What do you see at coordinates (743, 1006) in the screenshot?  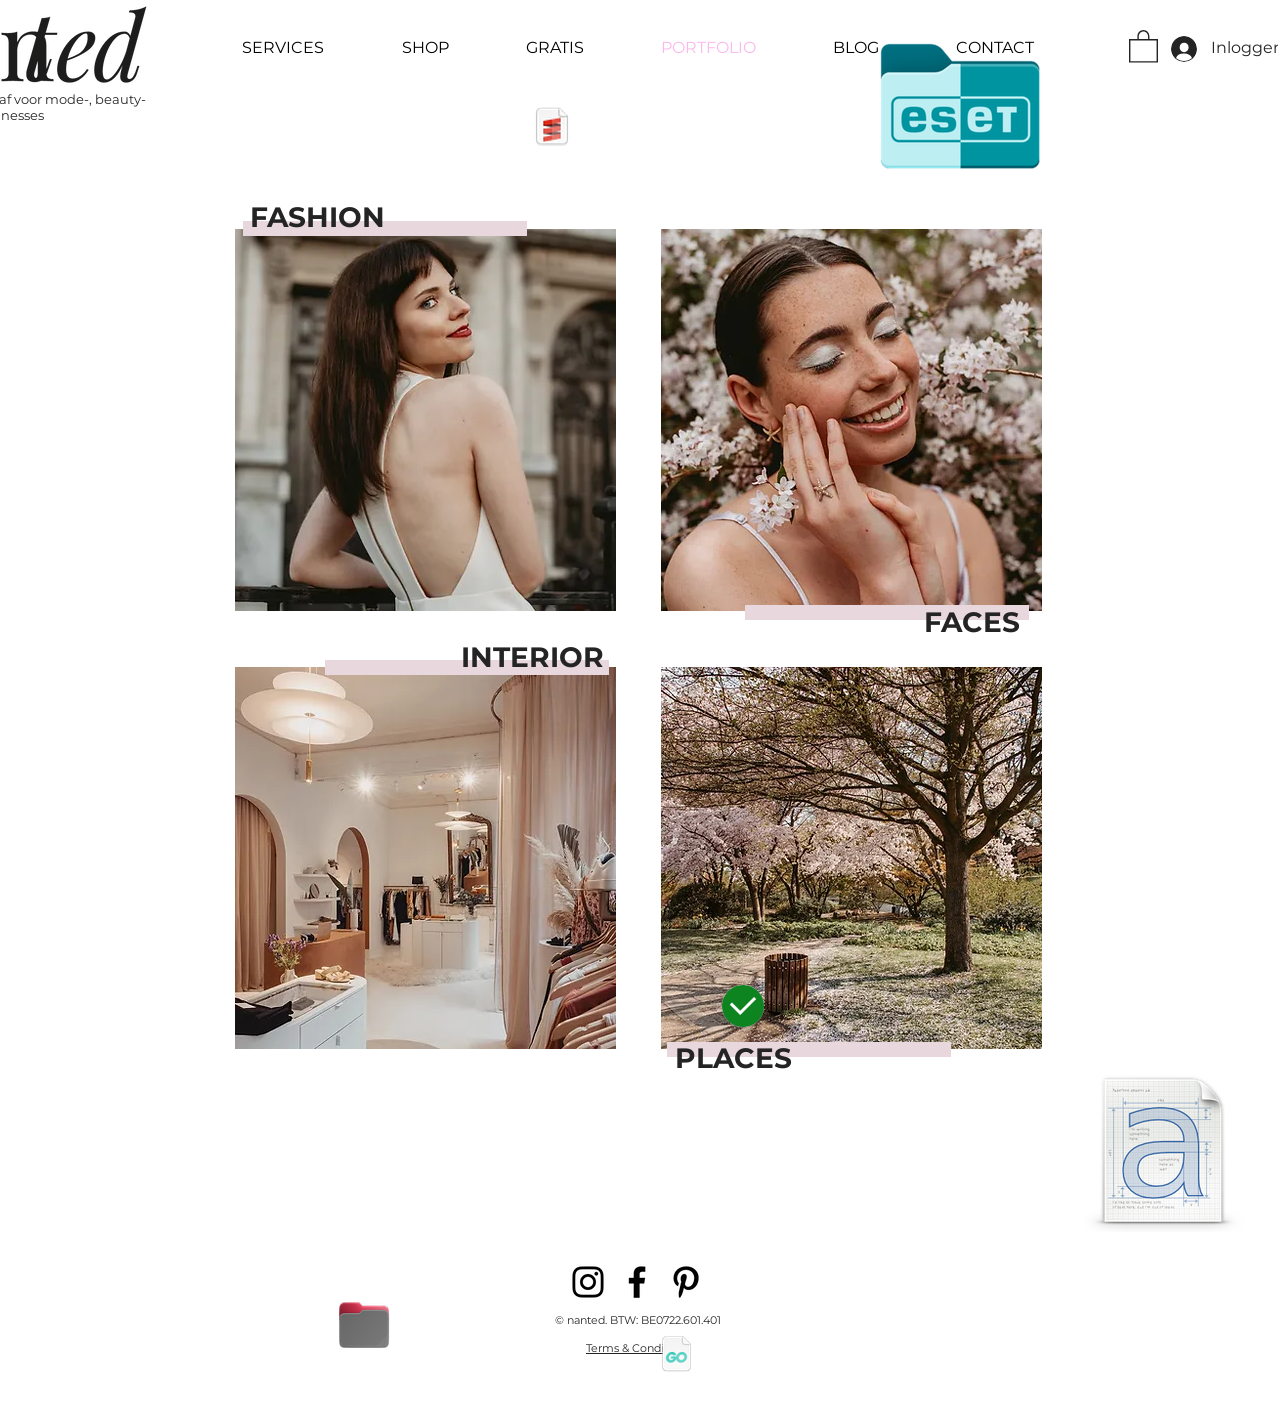 I see `indicates file has been successfully synced and shared` at bounding box center [743, 1006].